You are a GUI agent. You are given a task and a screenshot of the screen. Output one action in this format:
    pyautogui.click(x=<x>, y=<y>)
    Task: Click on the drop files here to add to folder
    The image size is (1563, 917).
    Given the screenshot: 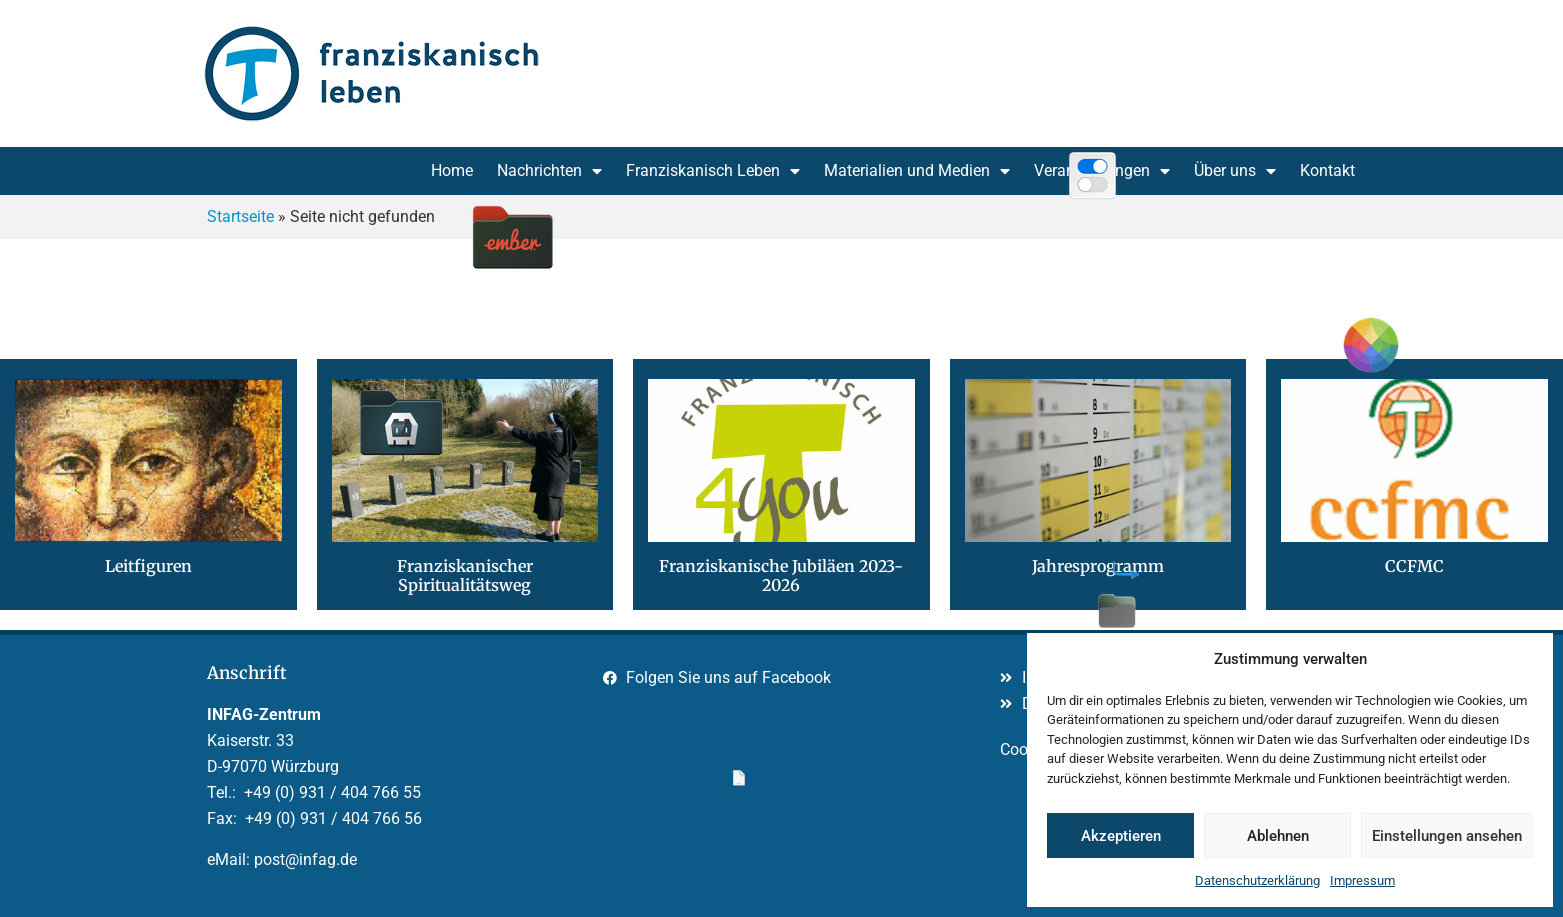 What is the action you would take?
    pyautogui.click(x=1117, y=611)
    